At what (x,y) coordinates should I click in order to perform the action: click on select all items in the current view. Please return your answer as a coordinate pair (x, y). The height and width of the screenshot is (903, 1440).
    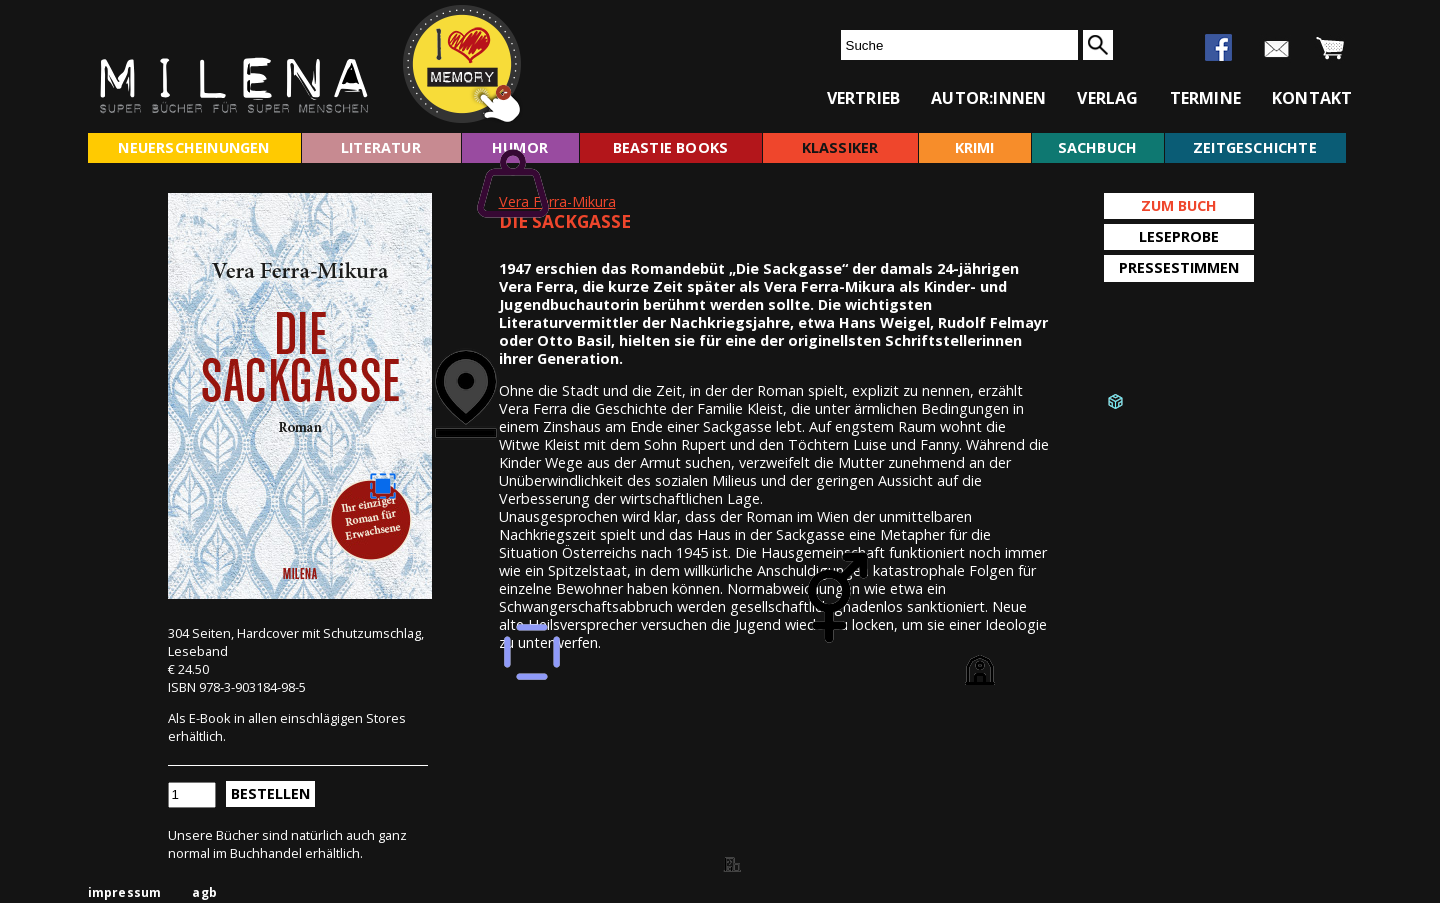
    Looking at the image, I should click on (383, 486).